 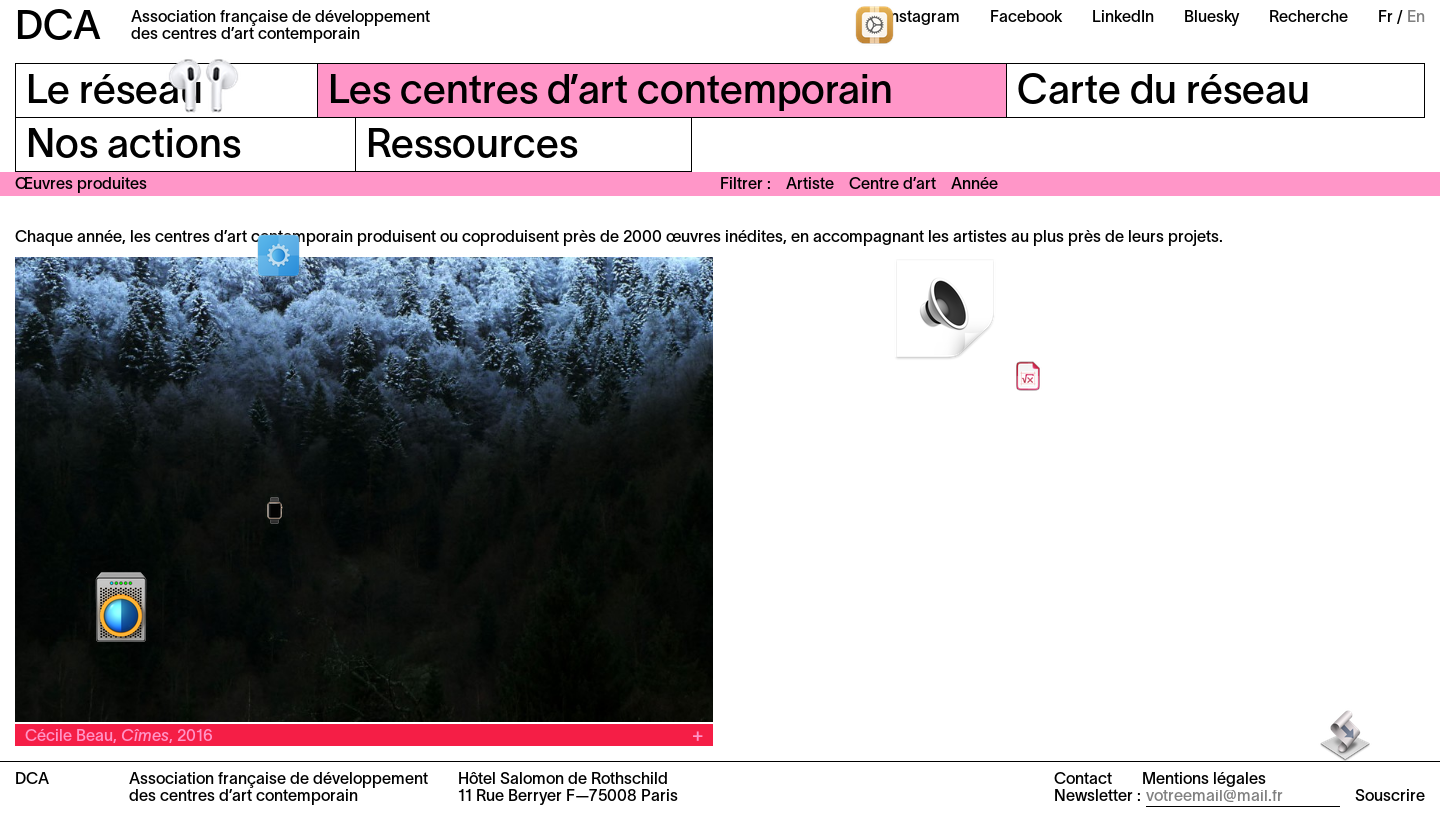 What do you see at coordinates (274, 510) in the screenshot?
I see `manage connected Apple Watch device` at bounding box center [274, 510].